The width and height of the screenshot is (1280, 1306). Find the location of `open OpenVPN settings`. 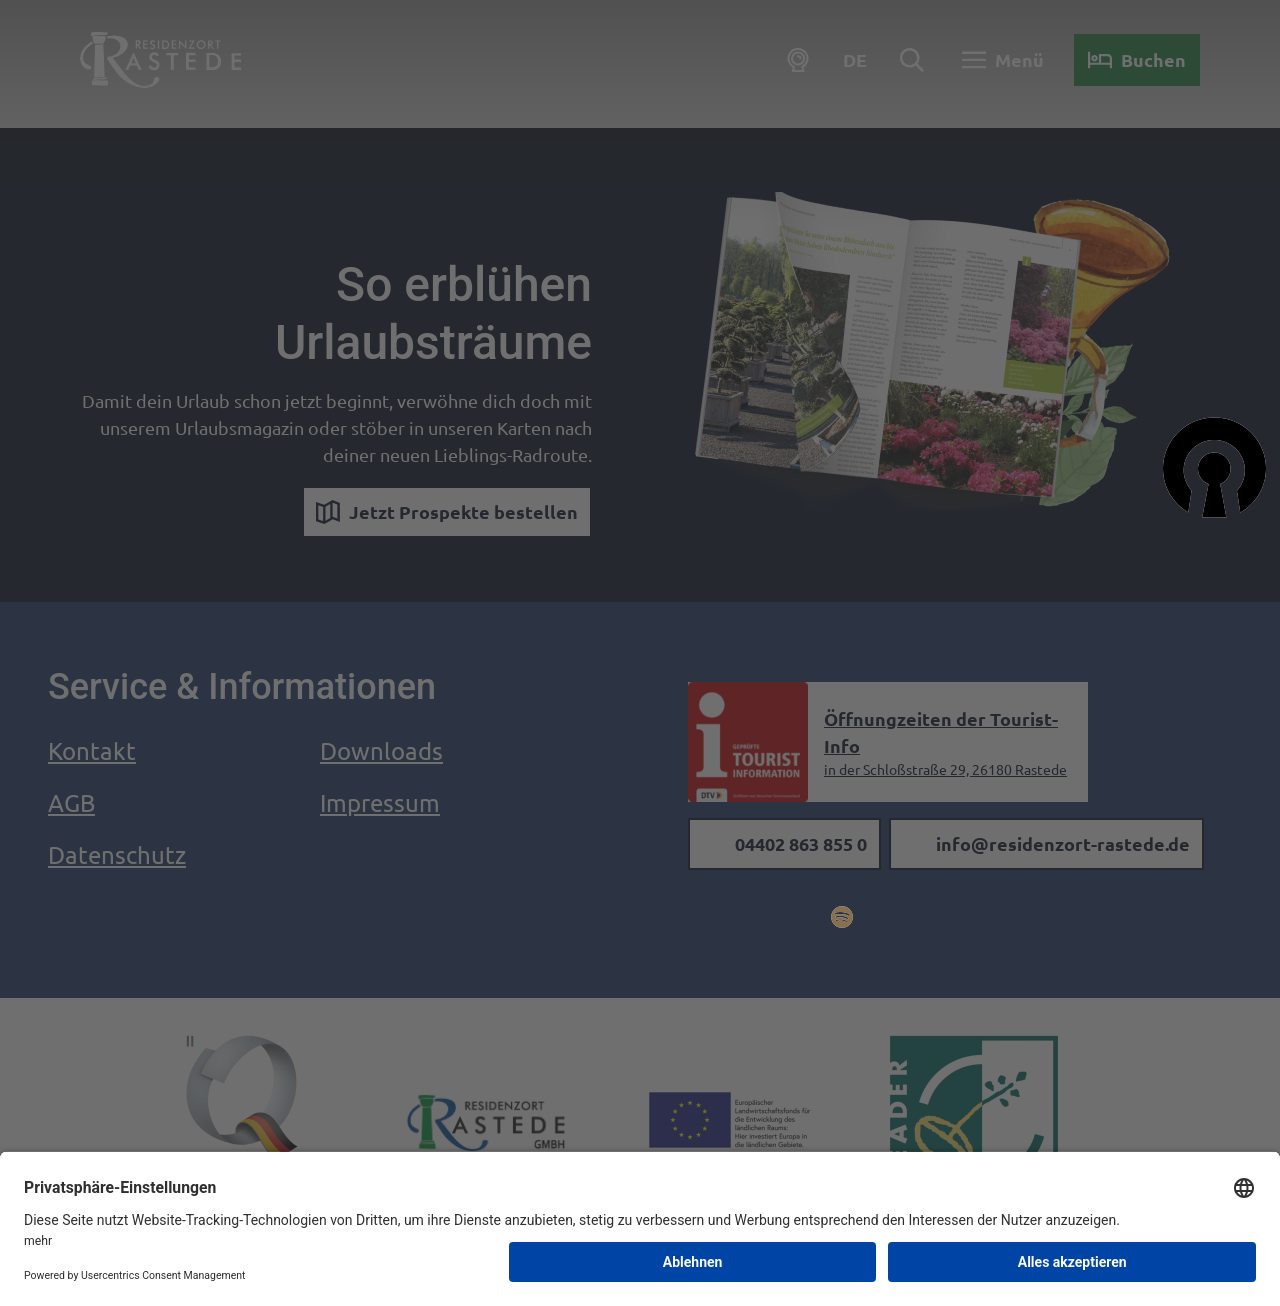

open OpenVPN settings is located at coordinates (1214, 467).